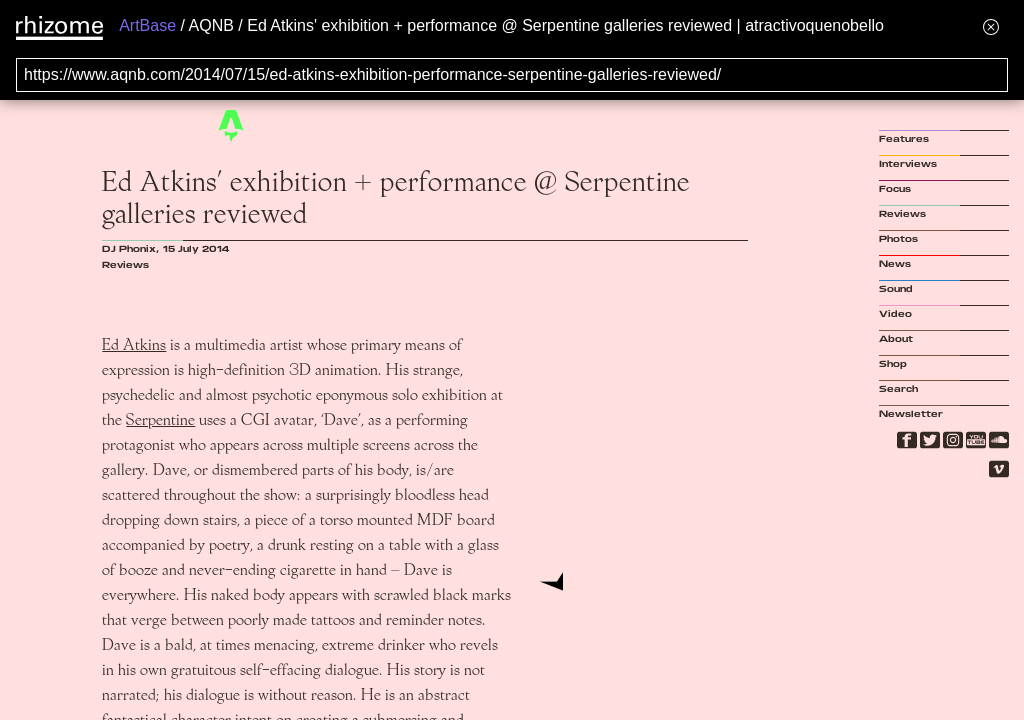 This screenshot has width=1024, height=720. What do you see at coordinates (551, 581) in the screenshot?
I see `open FACEIT gaming platform` at bounding box center [551, 581].